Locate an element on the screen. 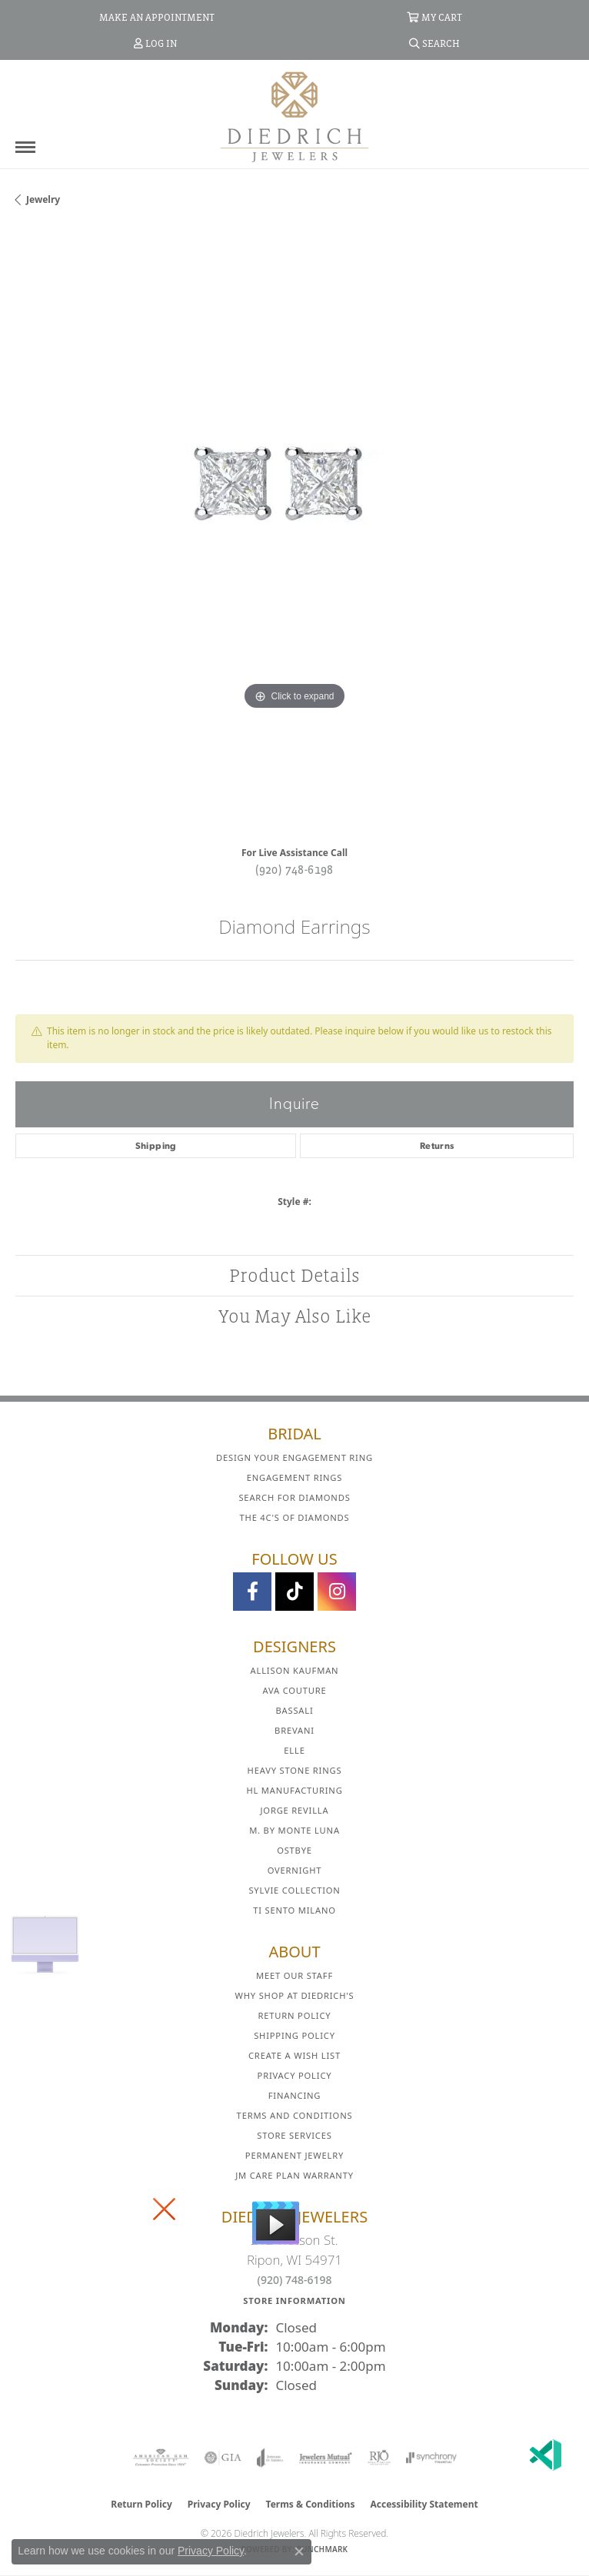 This screenshot has height=2576, width=589. open visual studio code editor is located at coordinates (545, 2455).